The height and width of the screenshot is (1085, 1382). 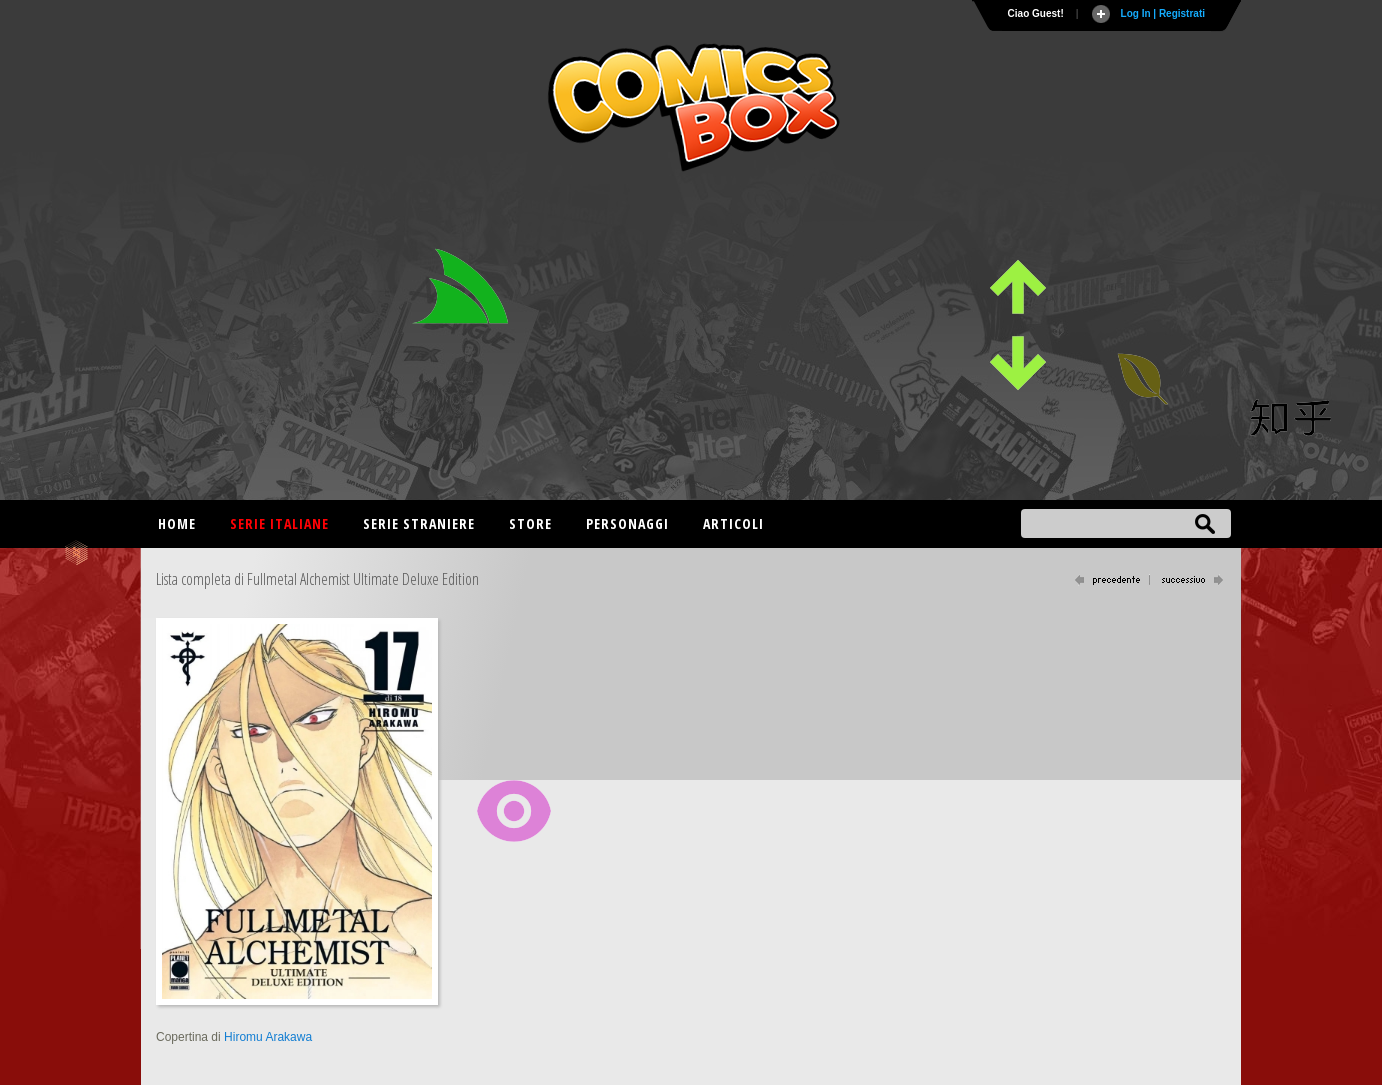 I want to click on envira gallery logo, so click(x=1143, y=379).